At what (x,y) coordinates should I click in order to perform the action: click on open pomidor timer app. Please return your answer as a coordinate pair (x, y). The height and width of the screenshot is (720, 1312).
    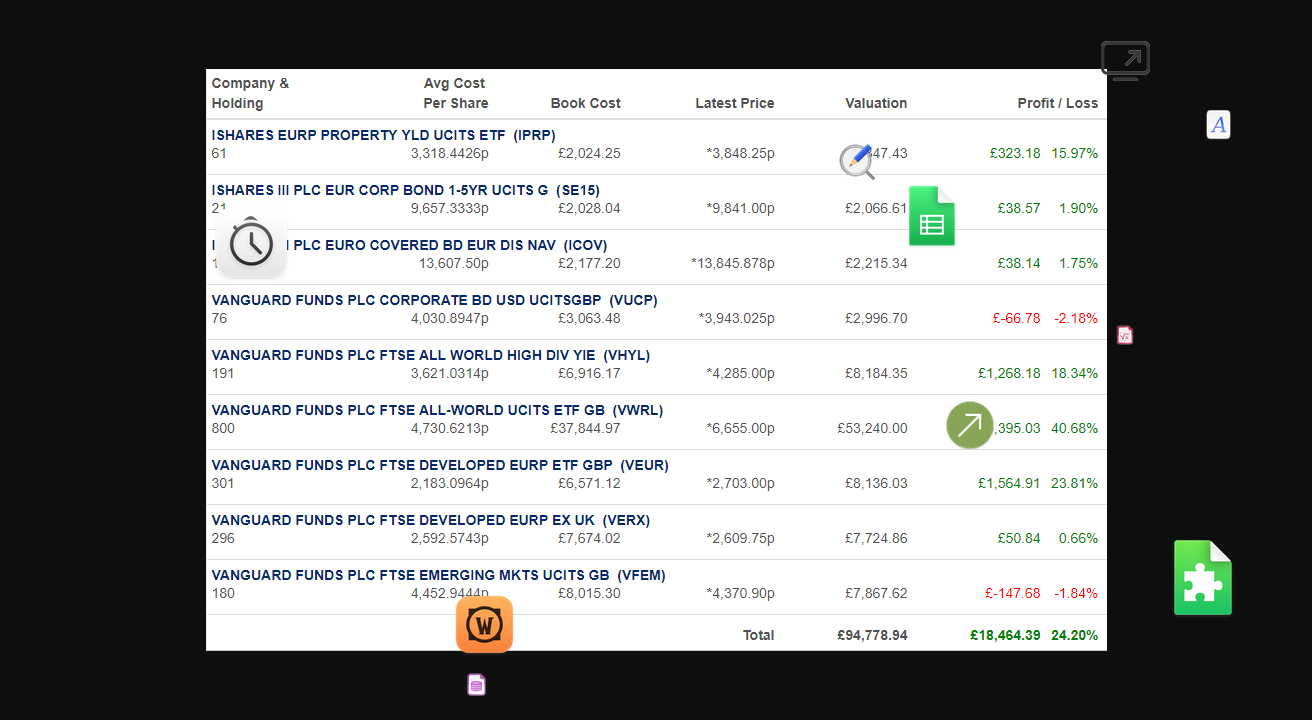
    Looking at the image, I should click on (251, 242).